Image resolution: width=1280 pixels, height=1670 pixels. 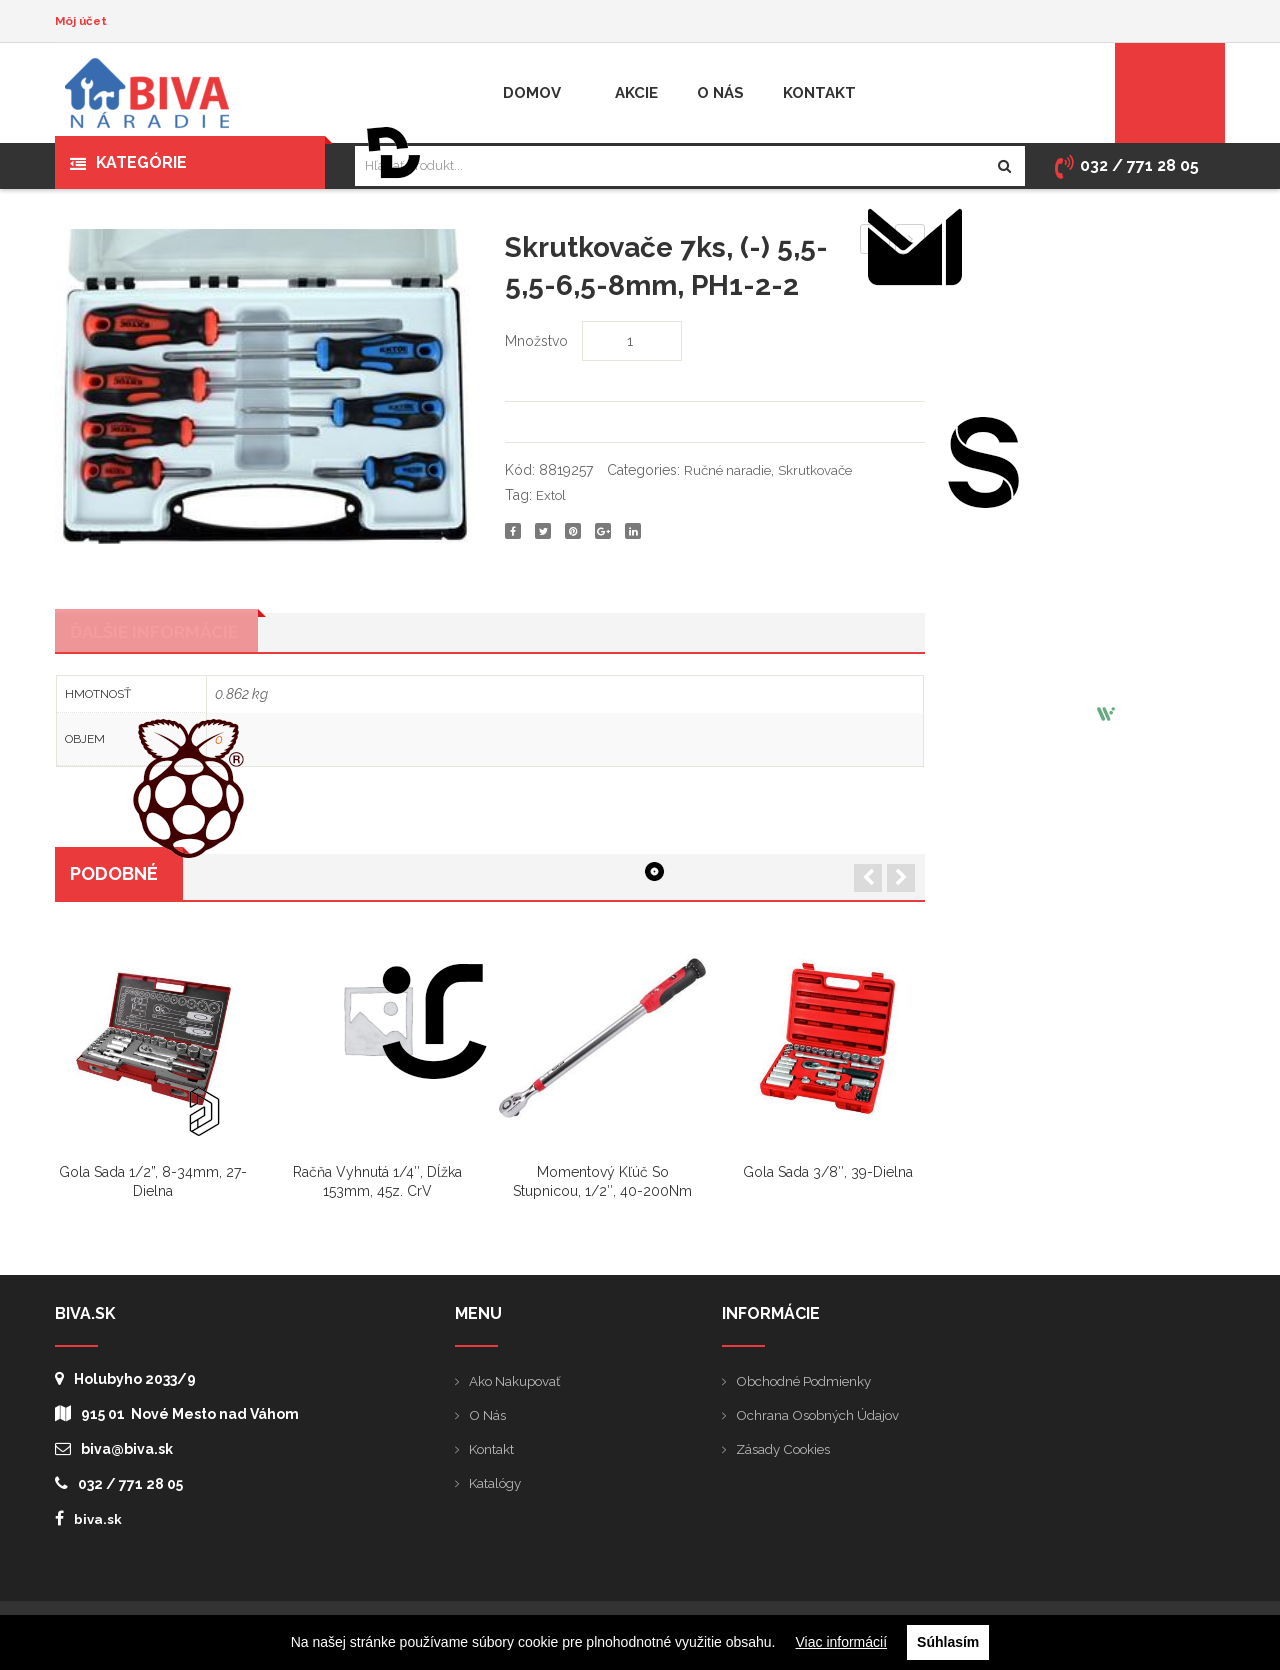 What do you see at coordinates (983, 462) in the screenshot?
I see `navigate to Sanity CMS integration` at bounding box center [983, 462].